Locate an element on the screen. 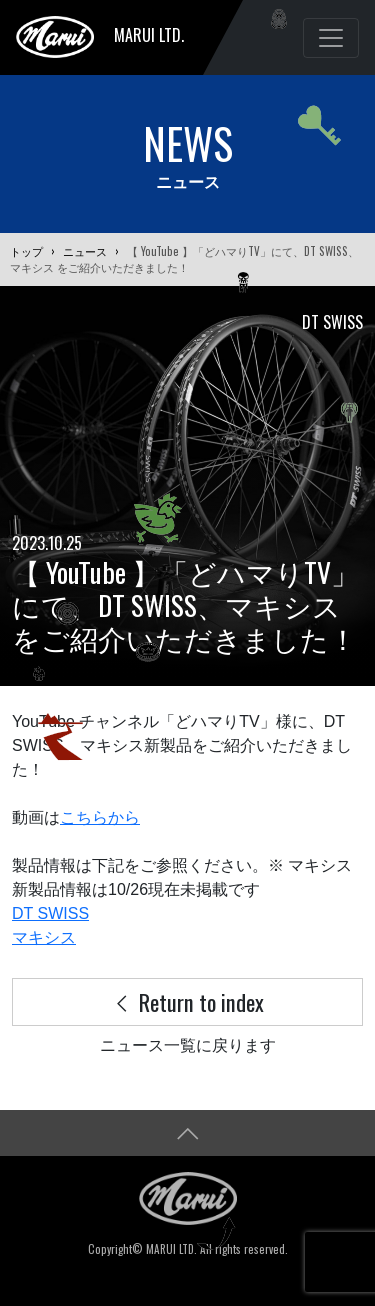 The width and height of the screenshot is (375, 1306). indicates player death or game over state is located at coordinates (39, 674).